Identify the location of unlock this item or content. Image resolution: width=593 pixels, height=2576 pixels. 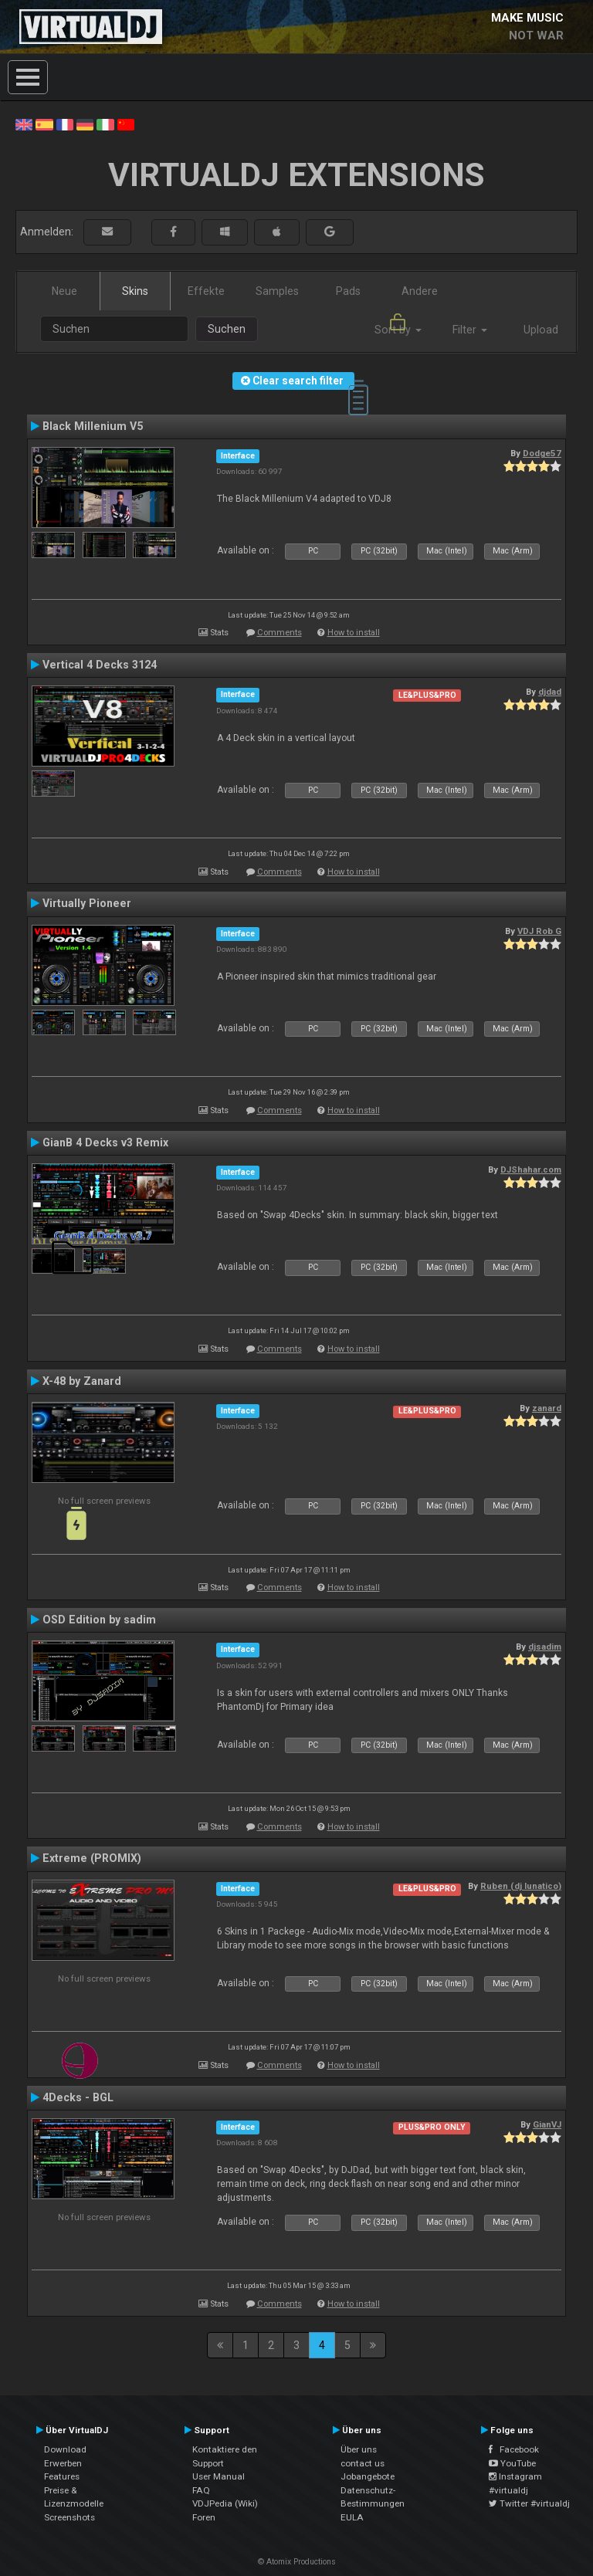
(398, 323).